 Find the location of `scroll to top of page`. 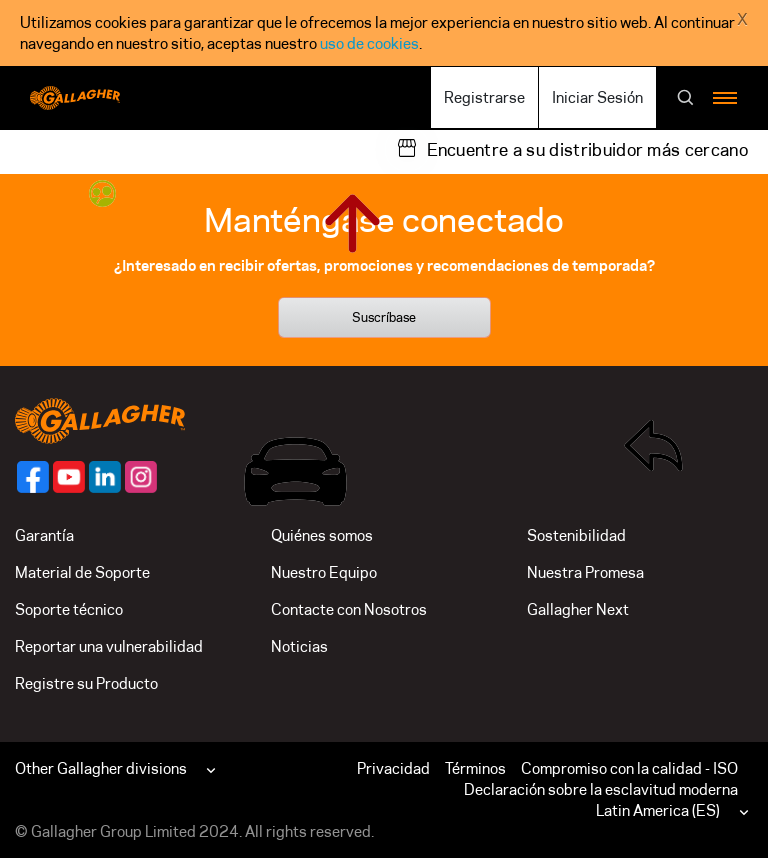

scroll to top of page is located at coordinates (352, 223).